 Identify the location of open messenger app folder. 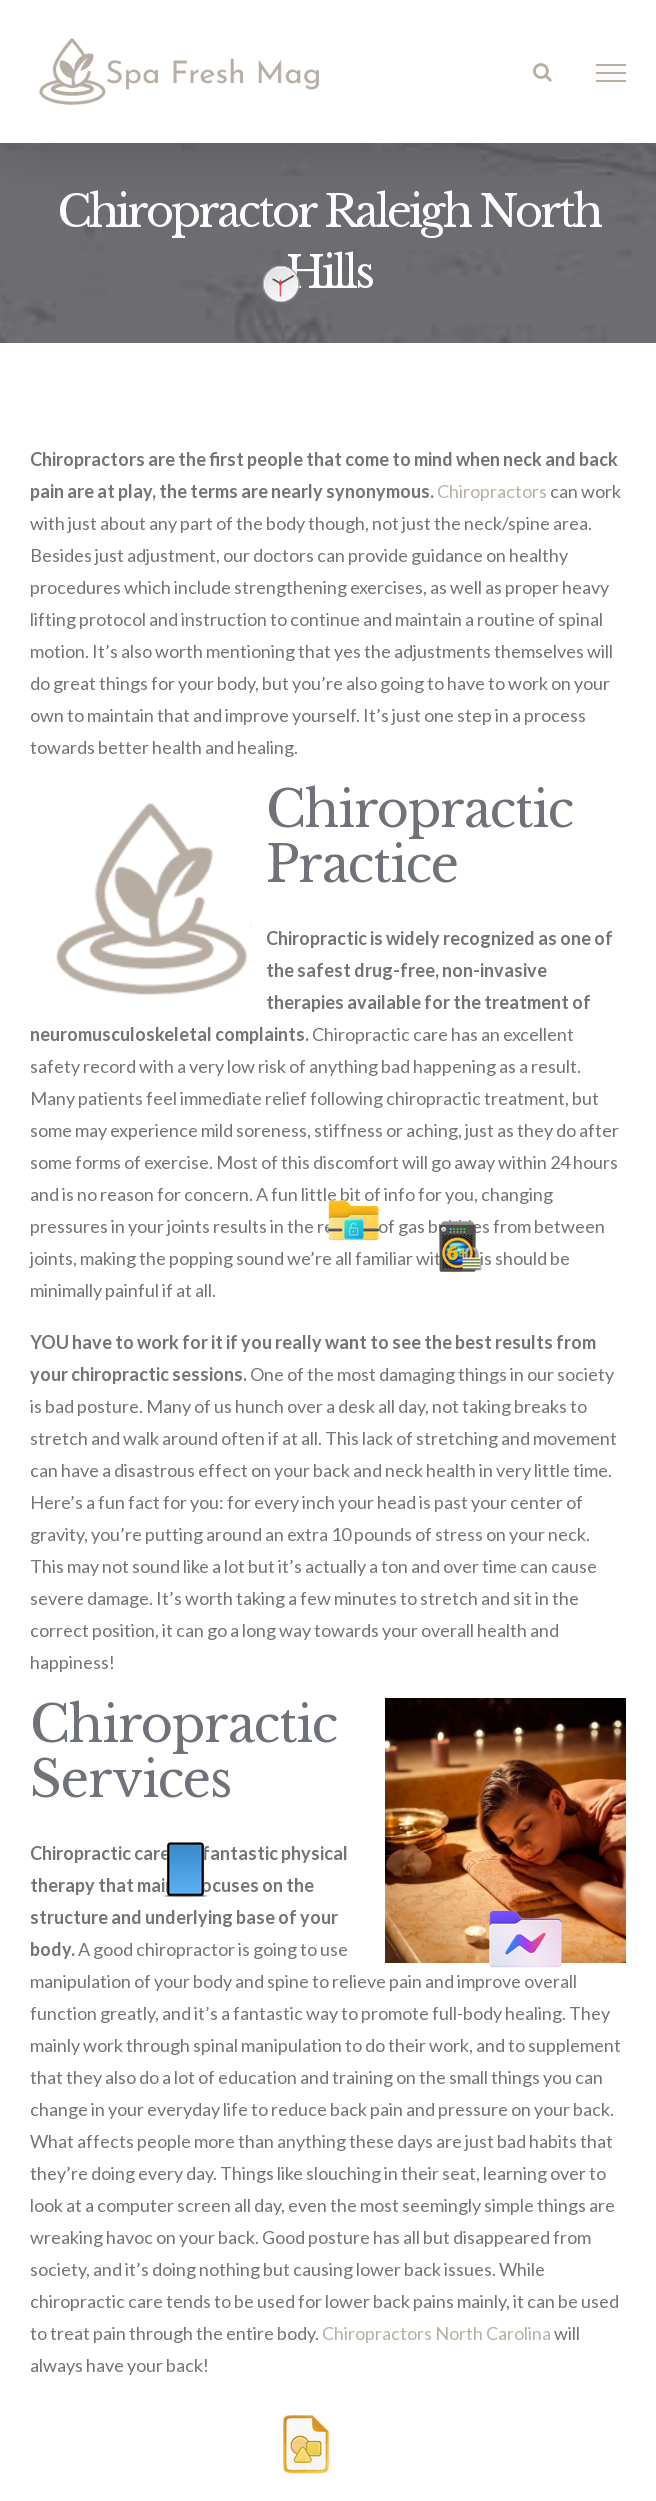
(525, 1941).